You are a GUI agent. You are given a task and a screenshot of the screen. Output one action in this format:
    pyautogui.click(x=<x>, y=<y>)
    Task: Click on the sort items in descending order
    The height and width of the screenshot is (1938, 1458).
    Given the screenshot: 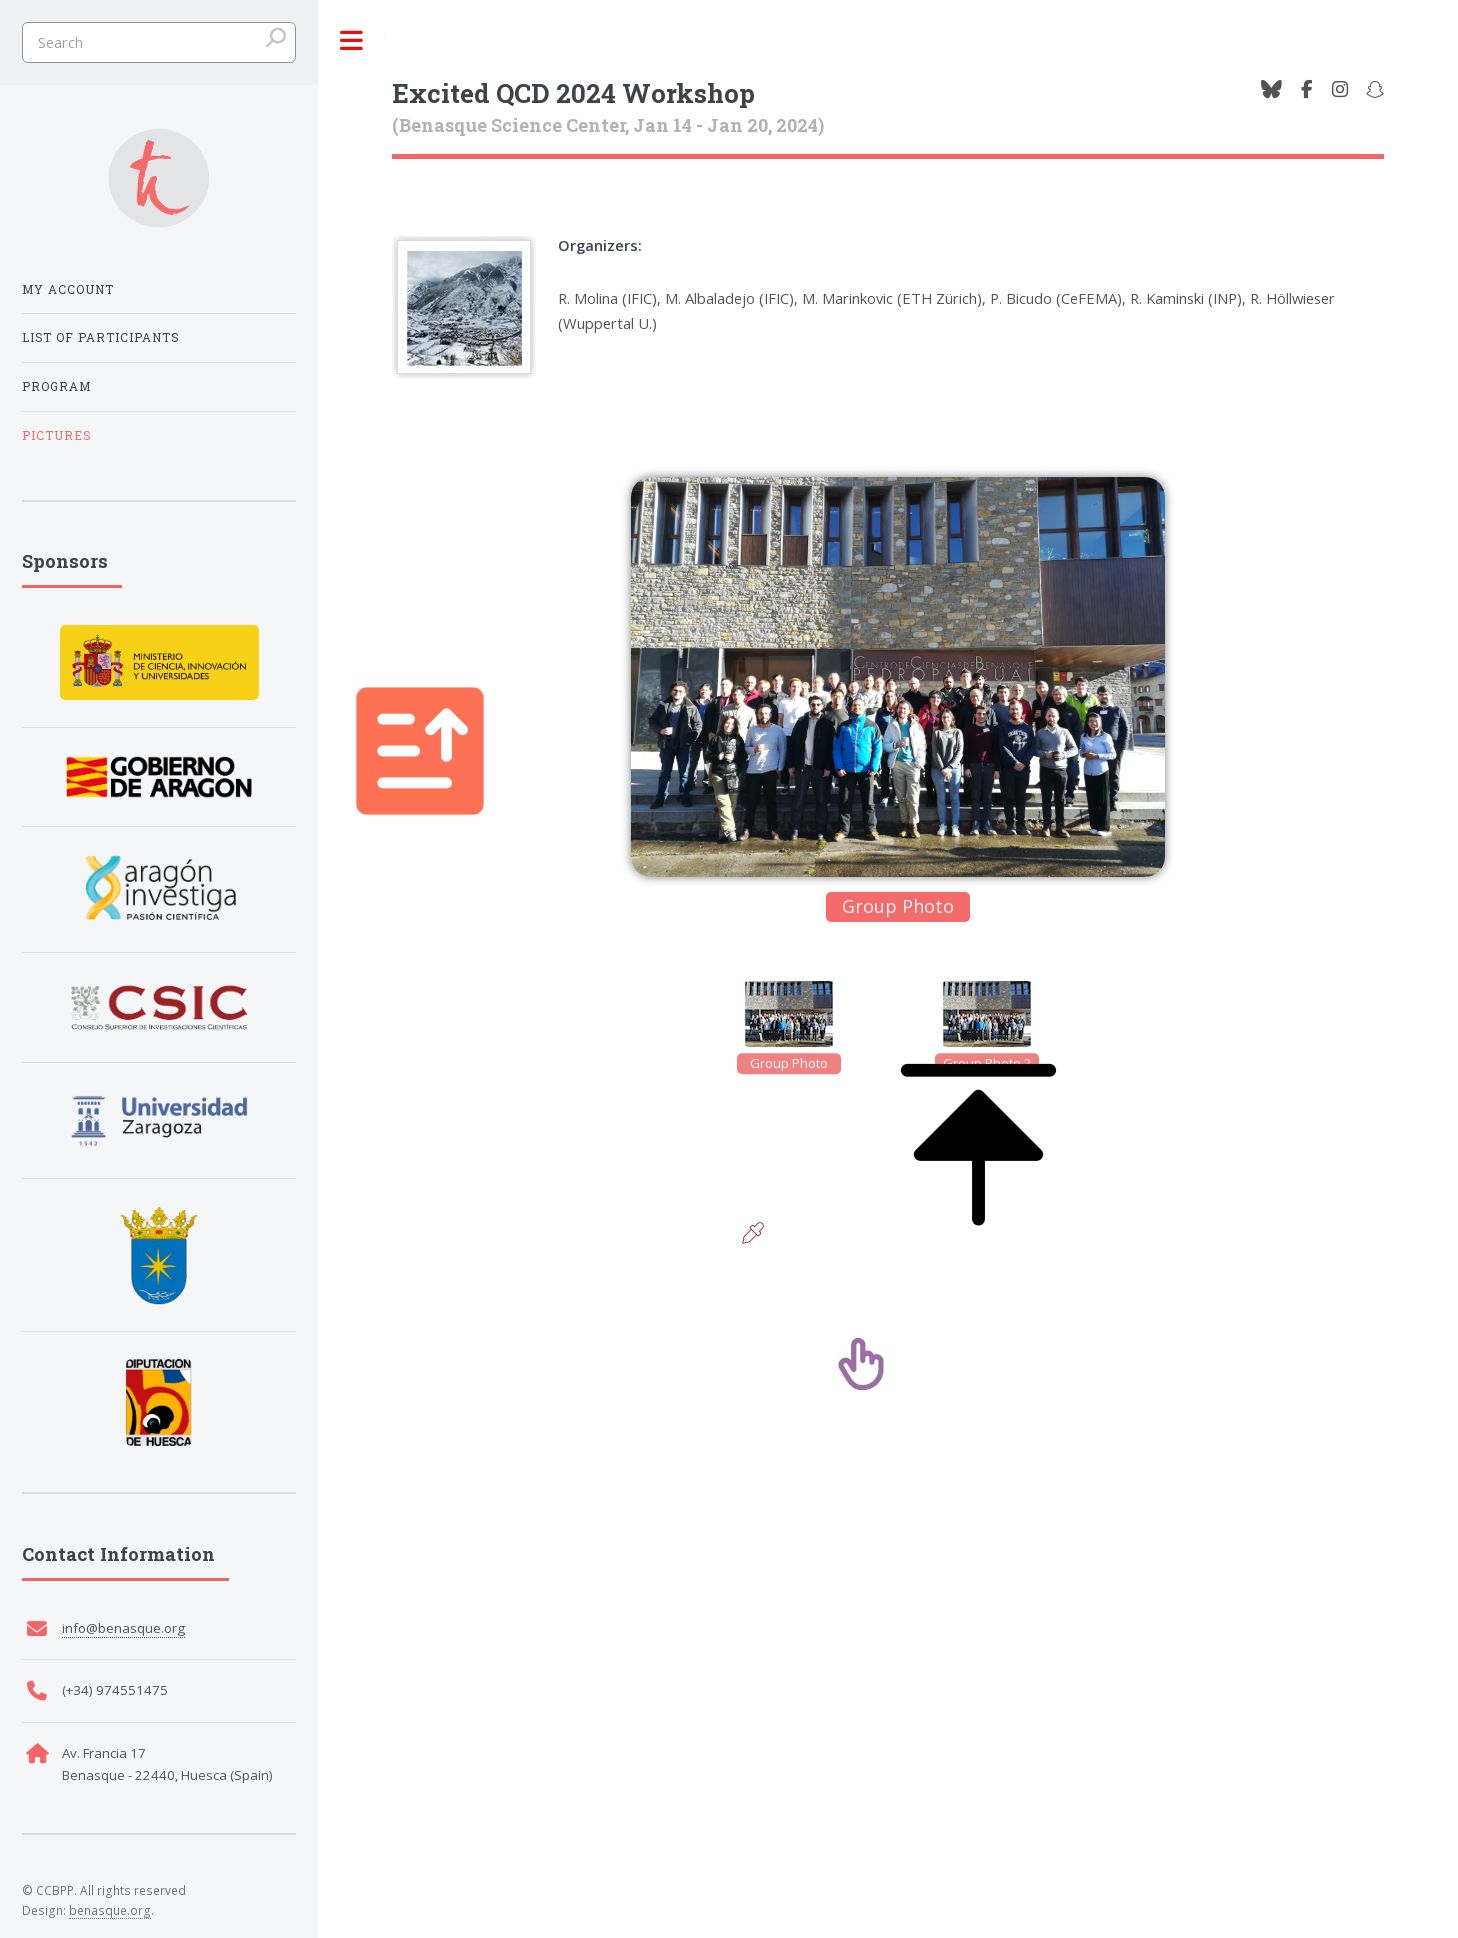 What is the action you would take?
    pyautogui.click(x=420, y=751)
    